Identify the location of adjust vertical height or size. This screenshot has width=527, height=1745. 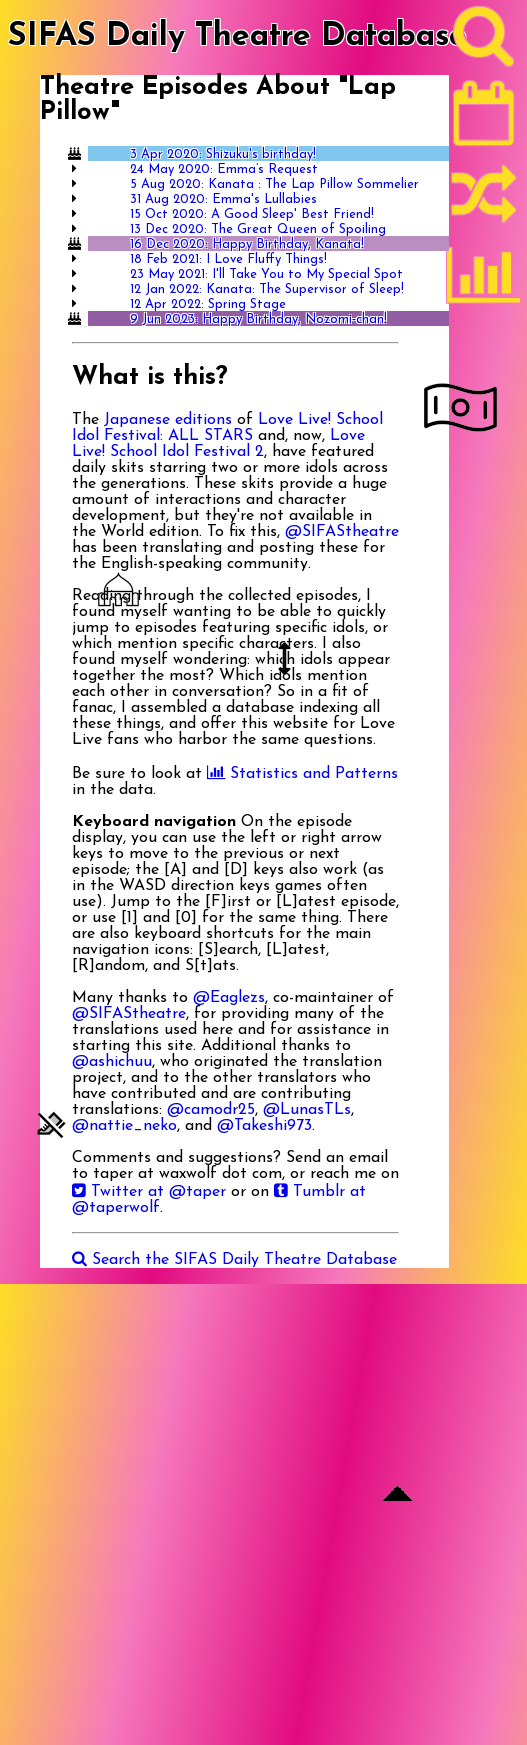
(284, 658).